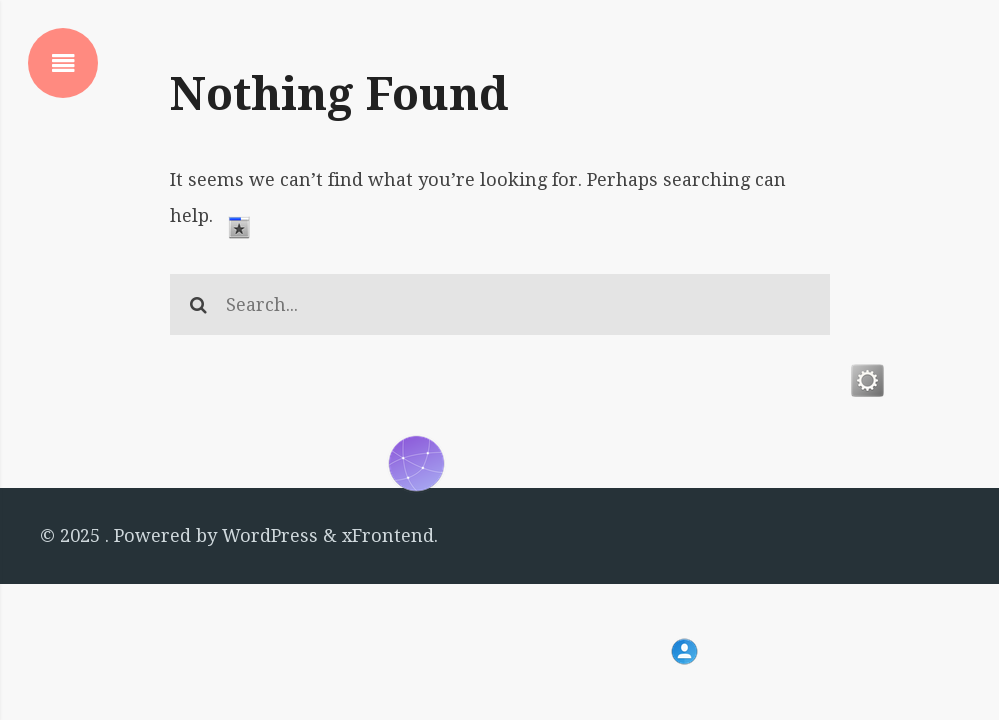  I want to click on access favorited items in your media library, so click(239, 227).